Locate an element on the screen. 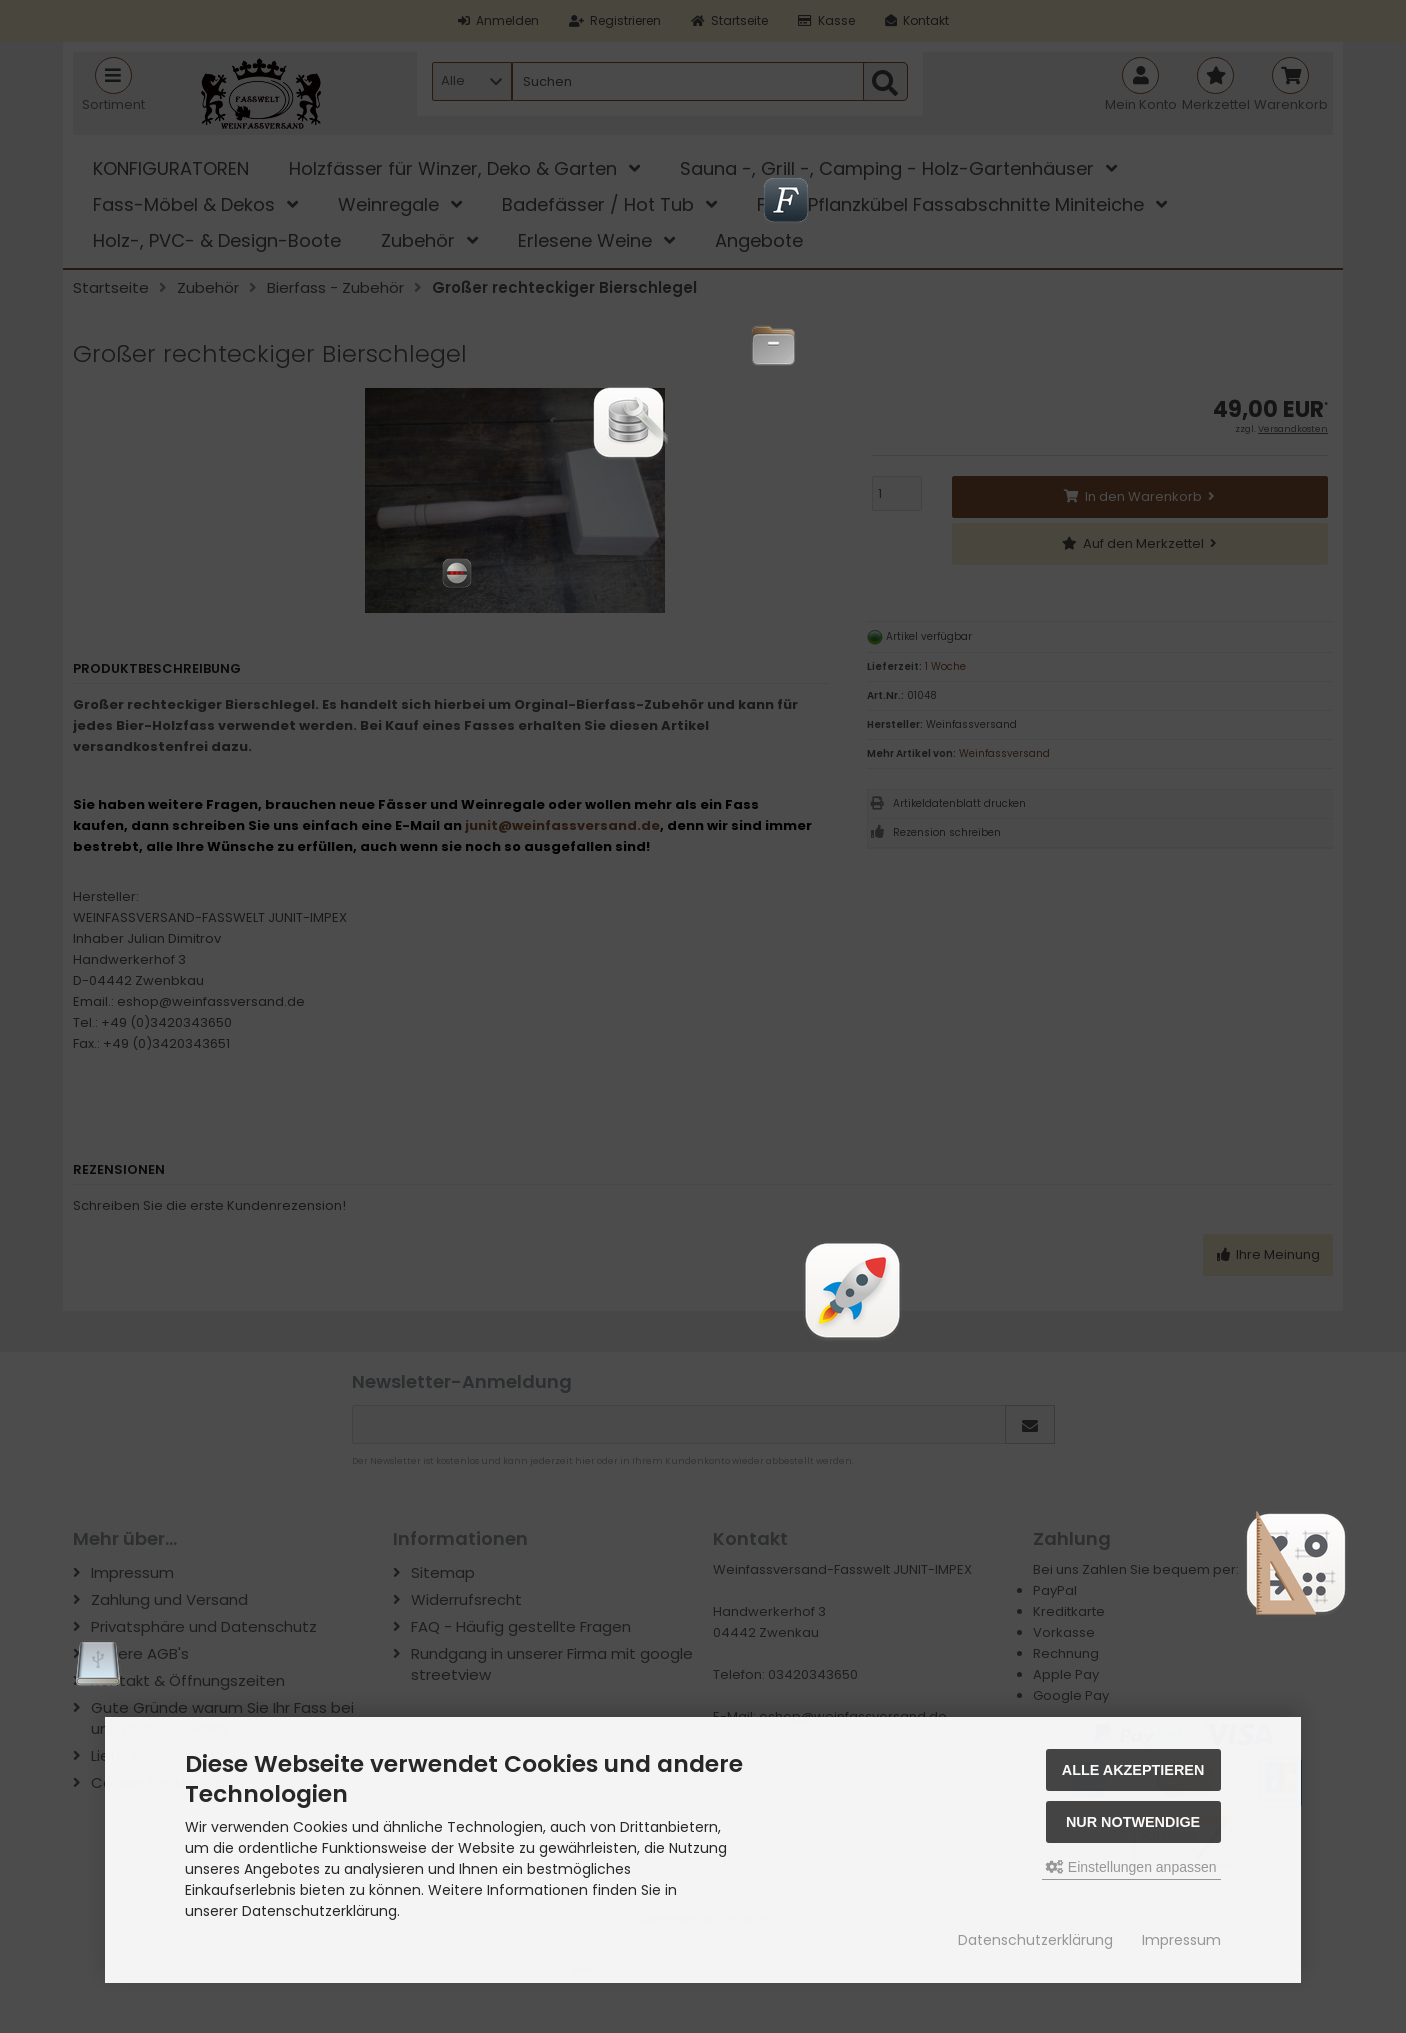  launch ibus typing booster input method is located at coordinates (852, 1290).